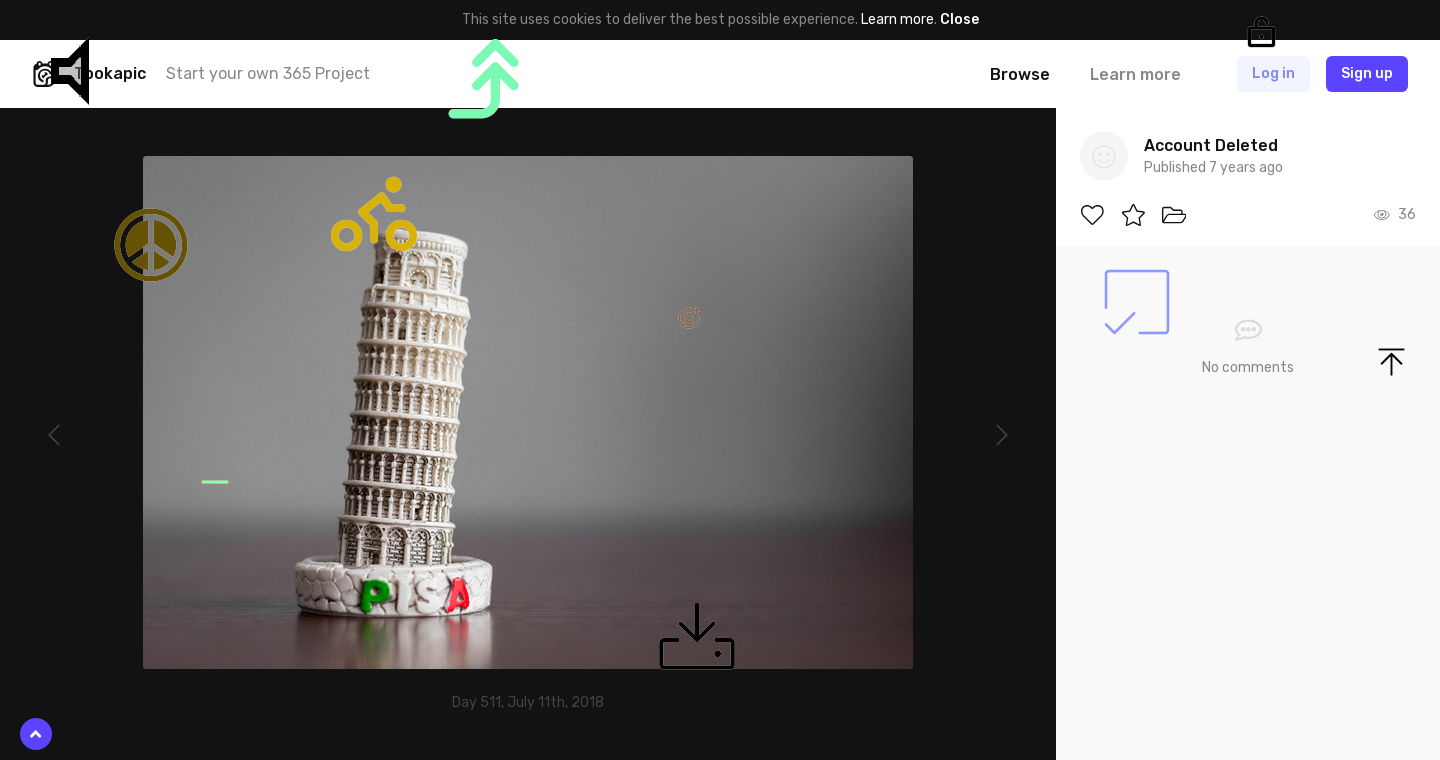  Describe the element at coordinates (151, 245) in the screenshot. I see `indicates a peaceful or non-violent mode` at that location.